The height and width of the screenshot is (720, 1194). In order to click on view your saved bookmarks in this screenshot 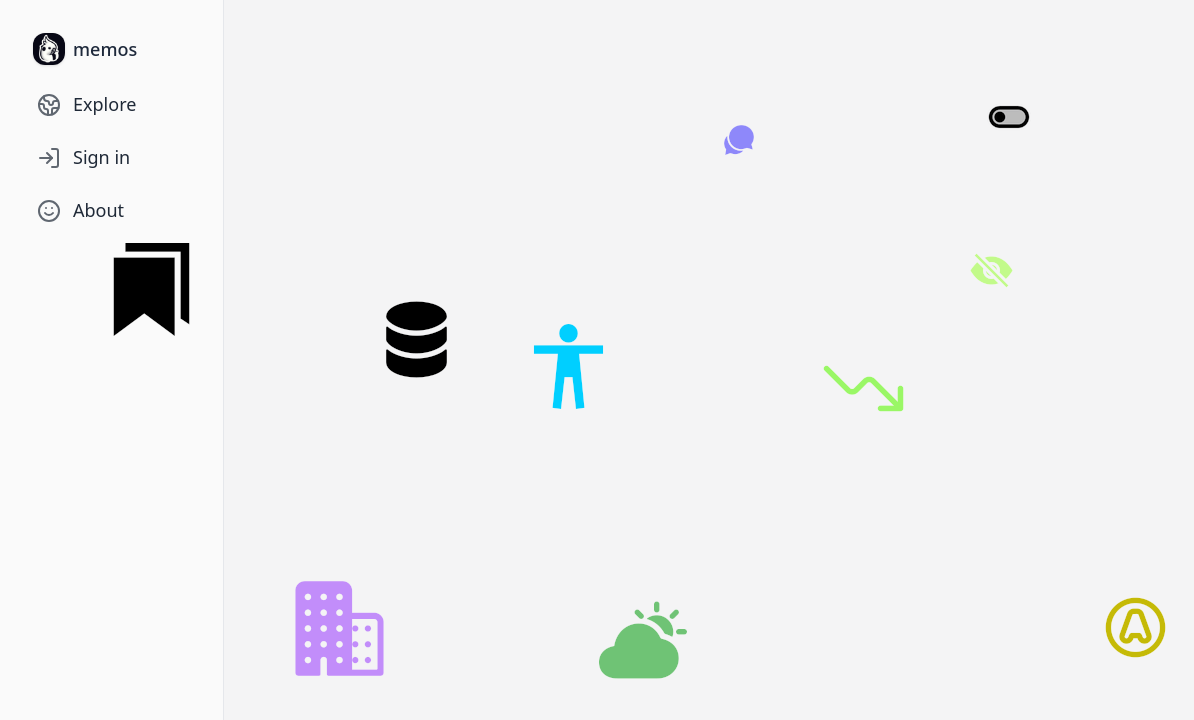, I will do `click(151, 289)`.